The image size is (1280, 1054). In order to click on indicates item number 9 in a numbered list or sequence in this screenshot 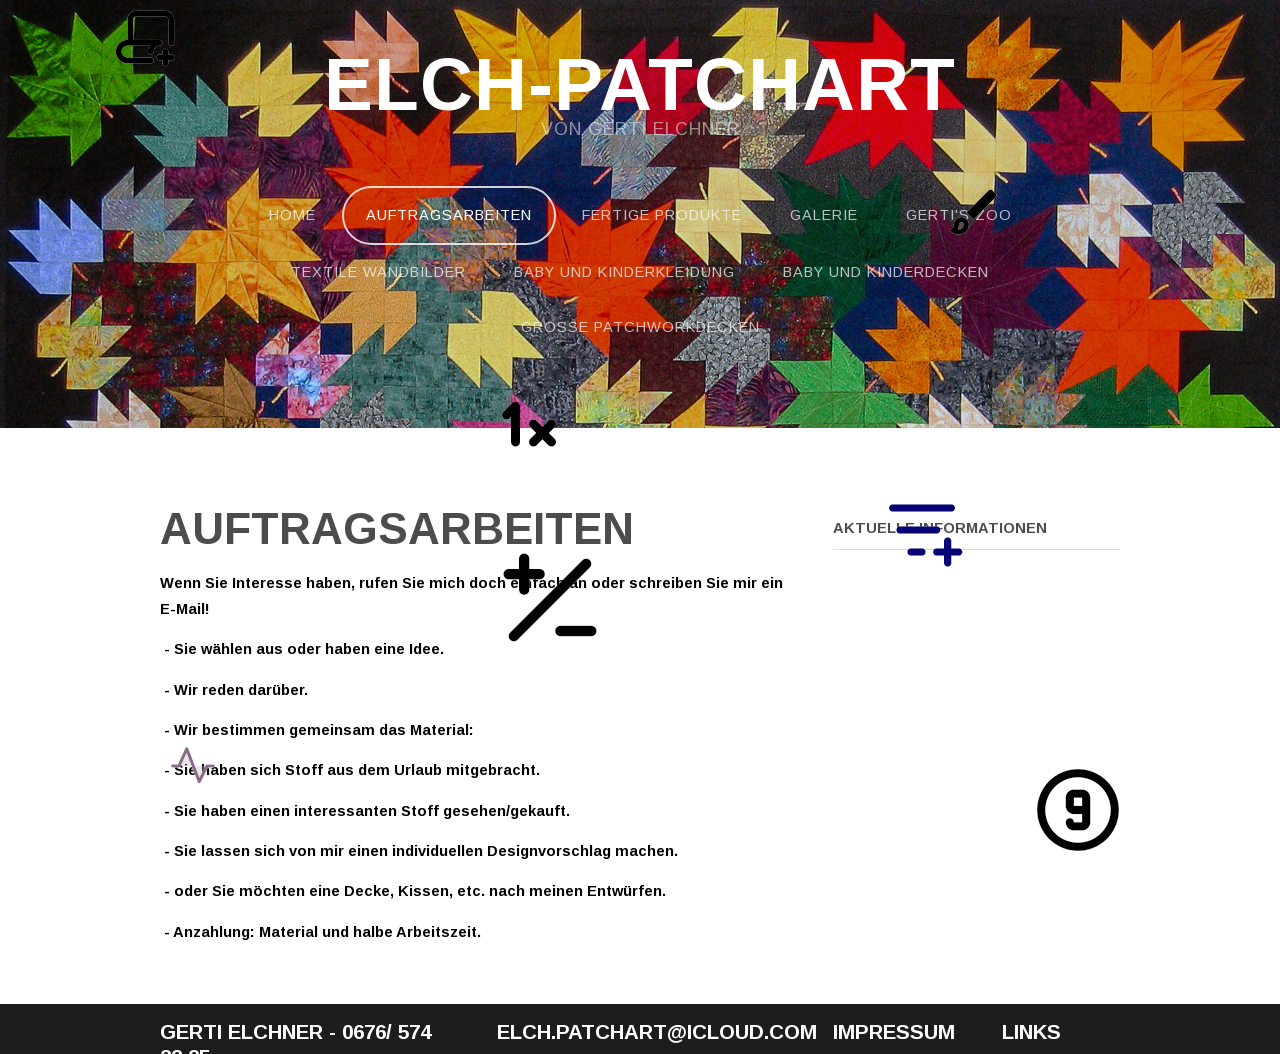, I will do `click(1078, 810)`.